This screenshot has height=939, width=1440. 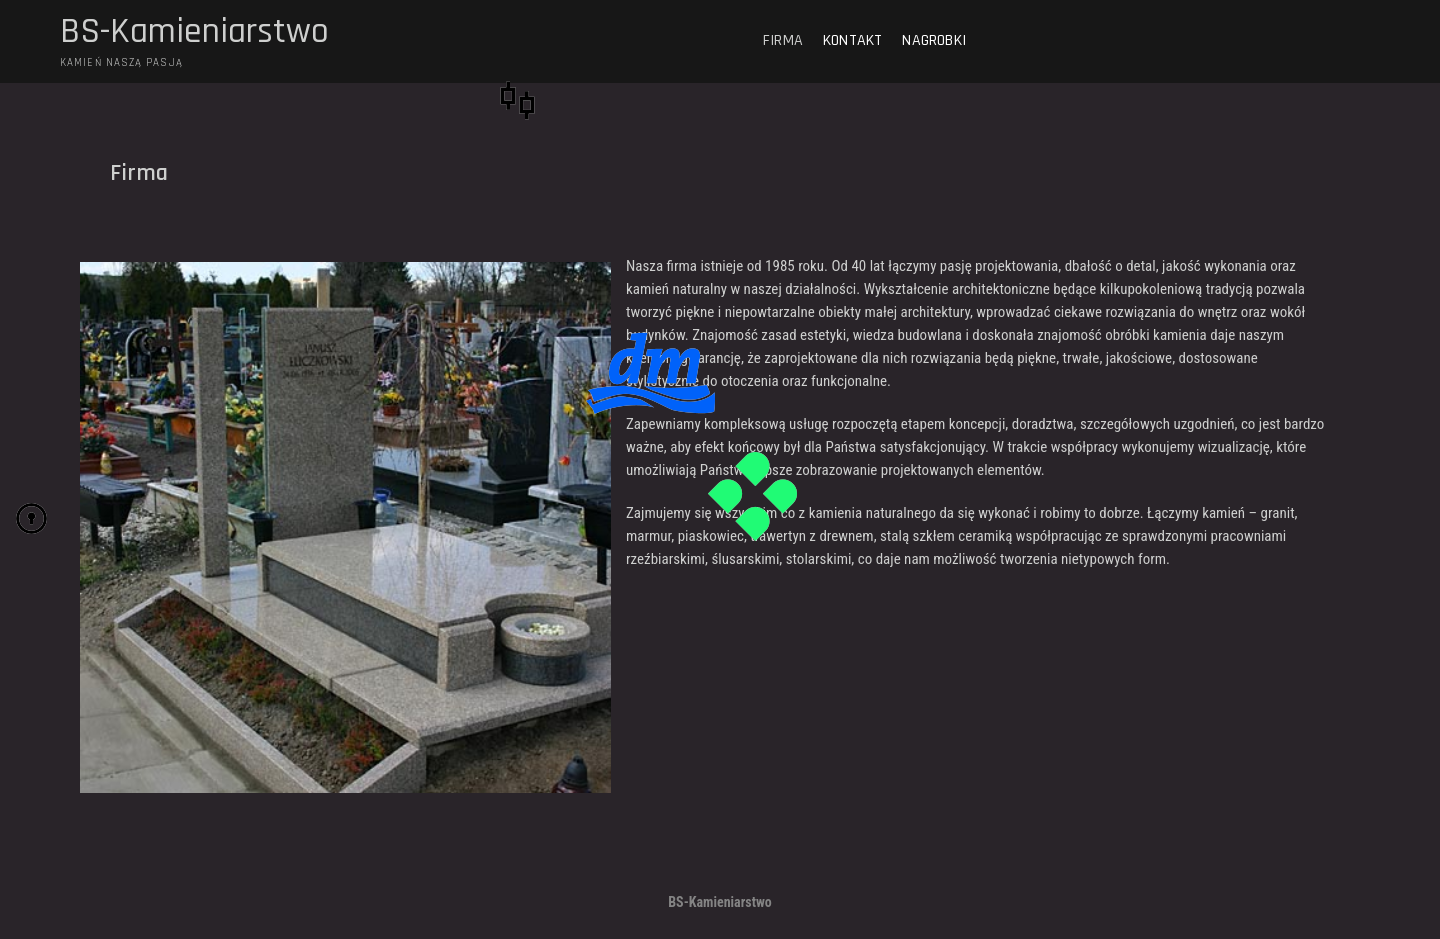 What do you see at coordinates (517, 100) in the screenshot?
I see `view stock market data` at bounding box center [517, 100].